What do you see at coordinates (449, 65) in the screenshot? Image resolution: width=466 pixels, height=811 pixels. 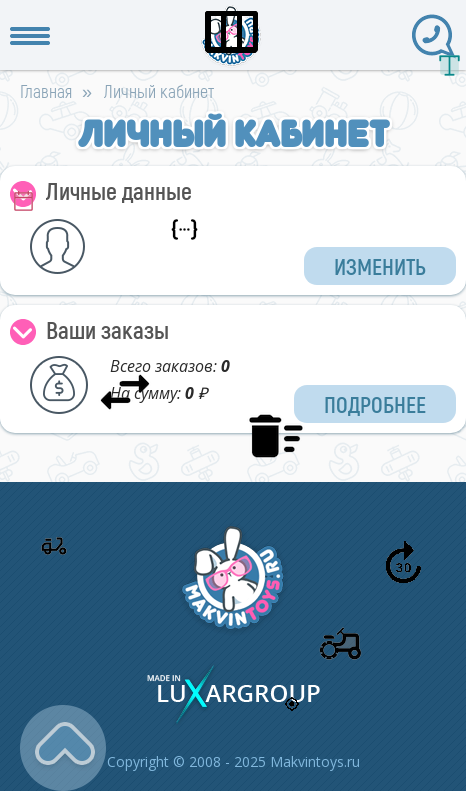 I see `format text or change font style` at bounding box center [449, 65].